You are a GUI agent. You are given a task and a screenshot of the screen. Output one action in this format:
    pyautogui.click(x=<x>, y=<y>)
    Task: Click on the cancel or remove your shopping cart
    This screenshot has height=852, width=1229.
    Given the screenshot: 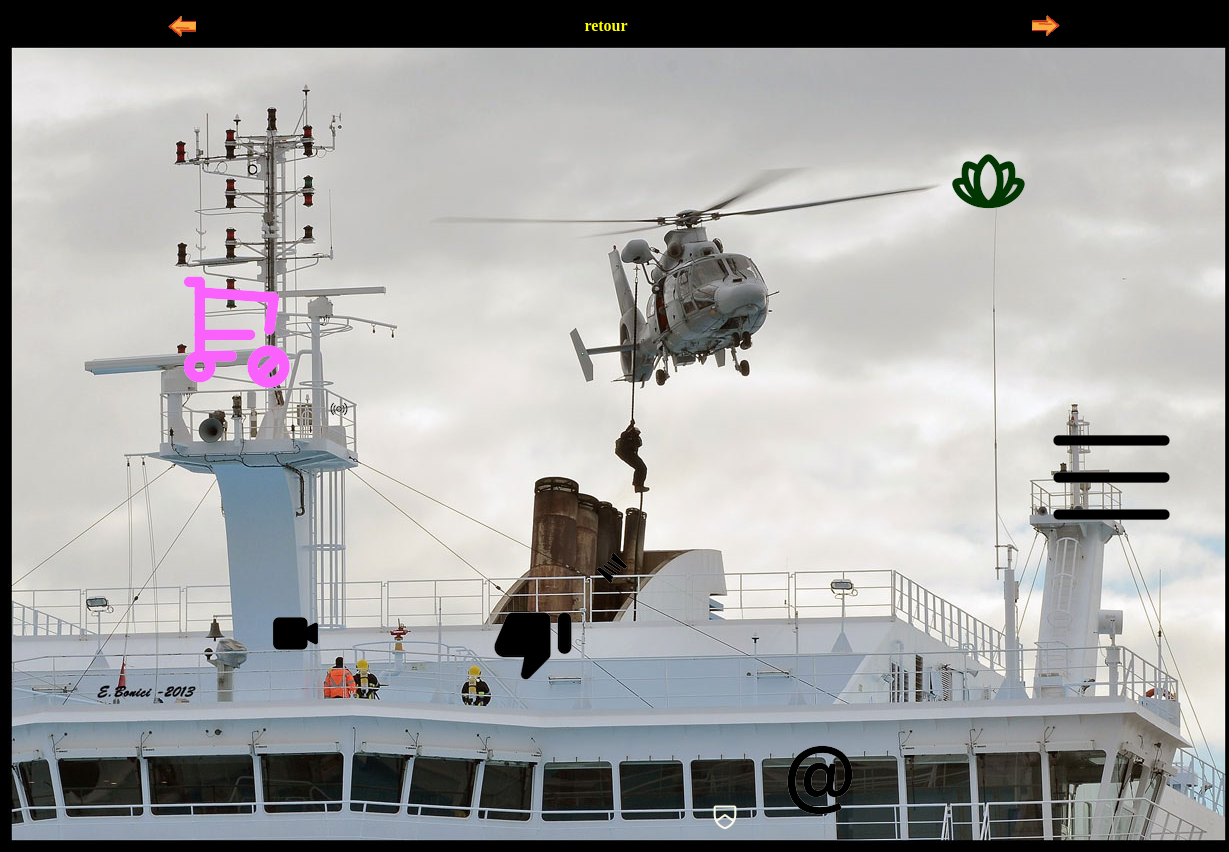 What is the action you would take?
    pyautogui.click(x=231, y=329)
    